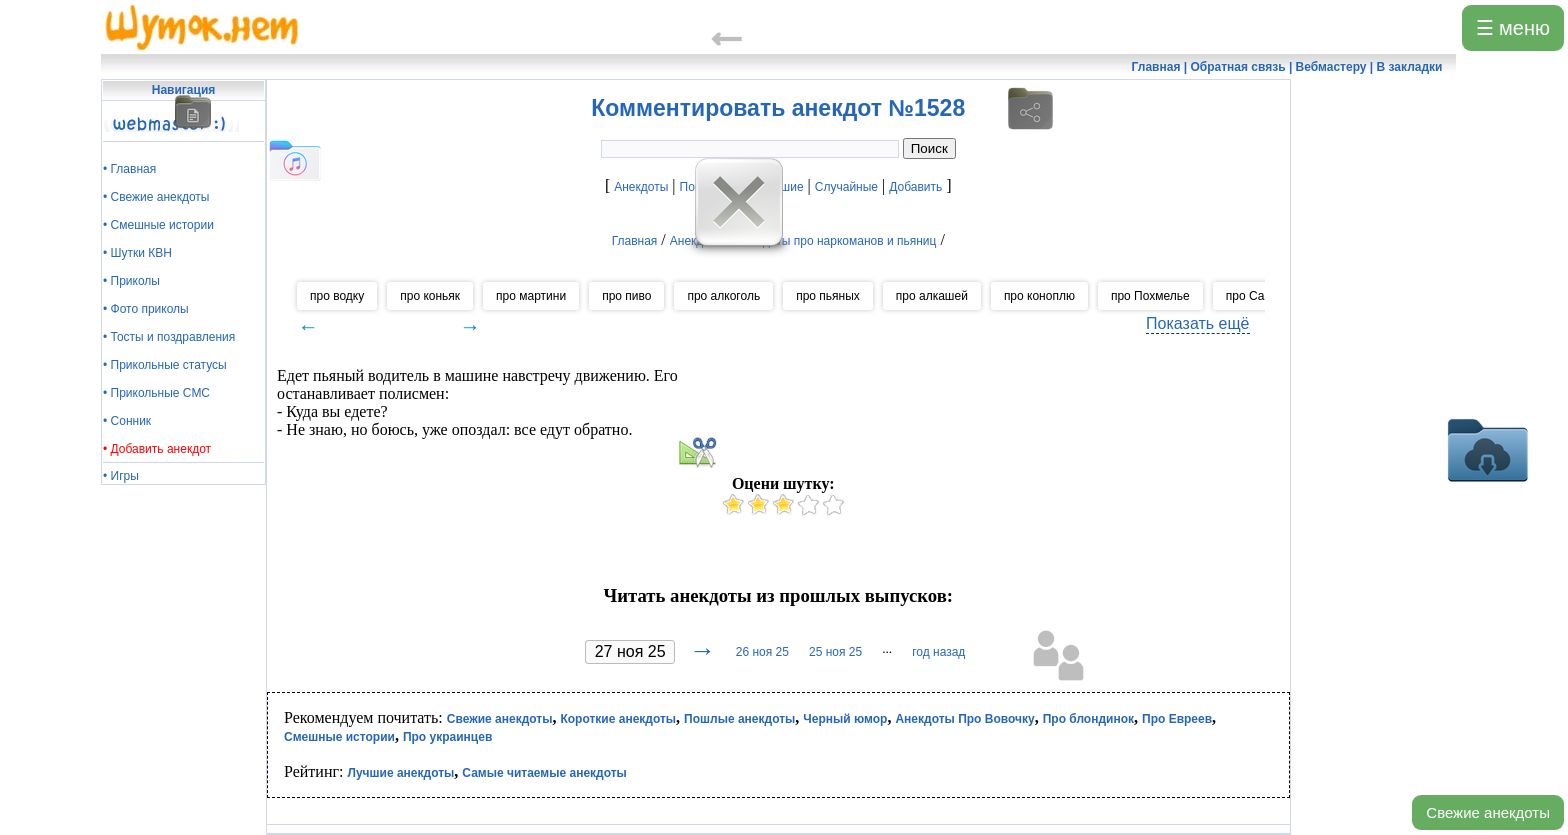 This screenshot has height=835, width=1568. I want to click on open downloads folder, so click(1487, 452).